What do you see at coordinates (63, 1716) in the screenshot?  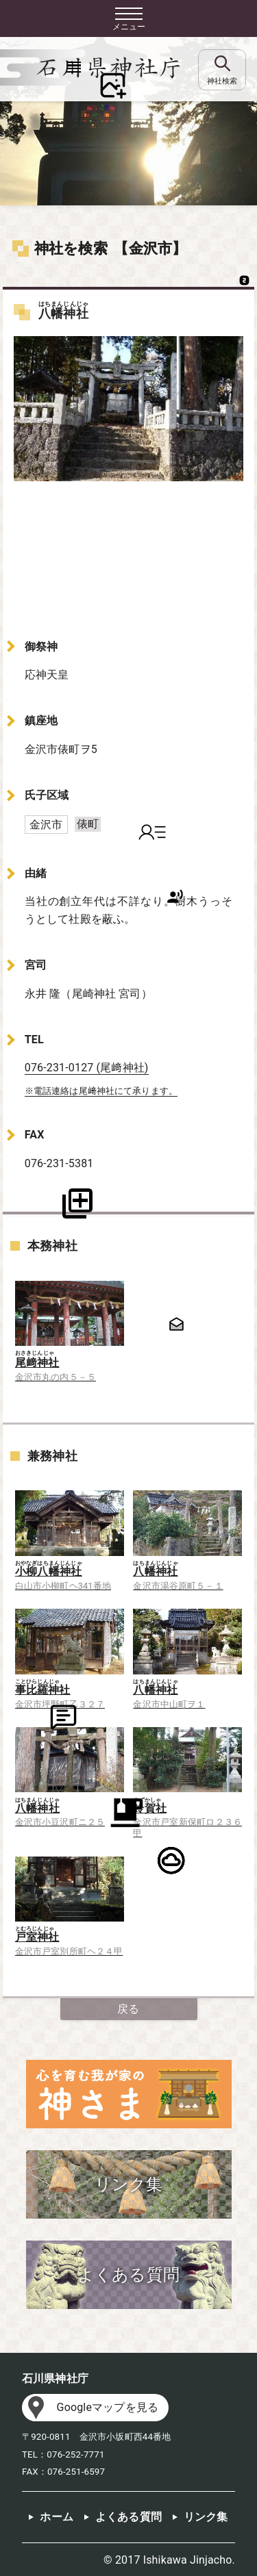 I see `open a chat or messaging feature` at bounding box center [63, 1716].